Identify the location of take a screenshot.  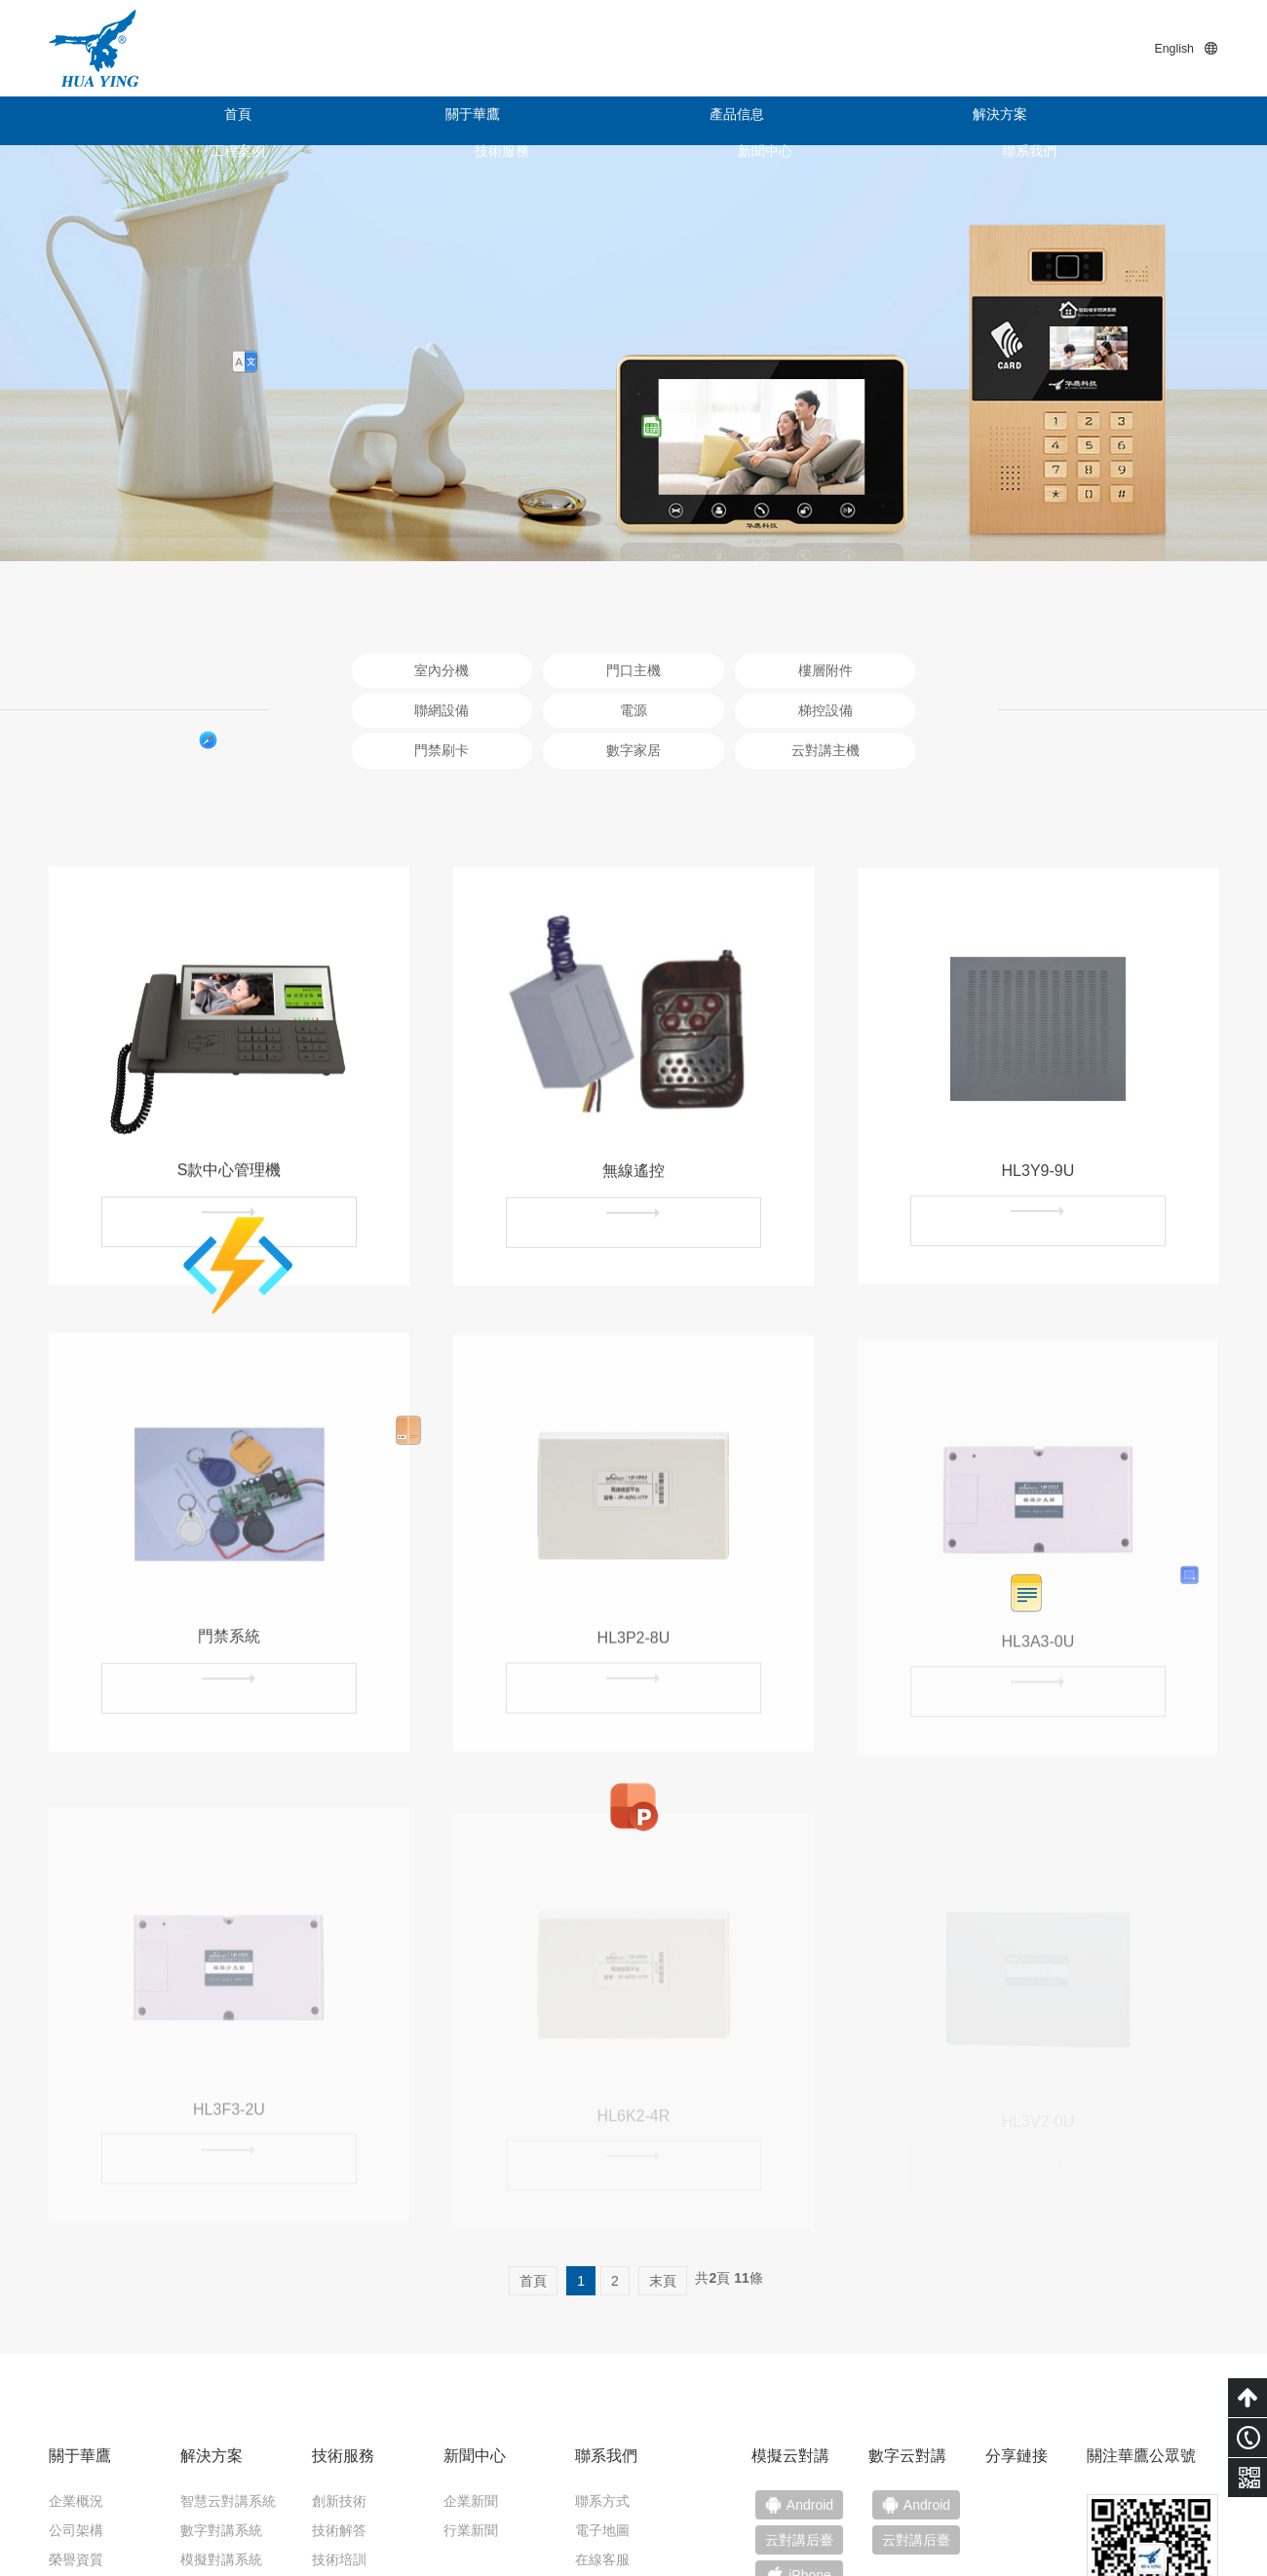
(1189, 1574).